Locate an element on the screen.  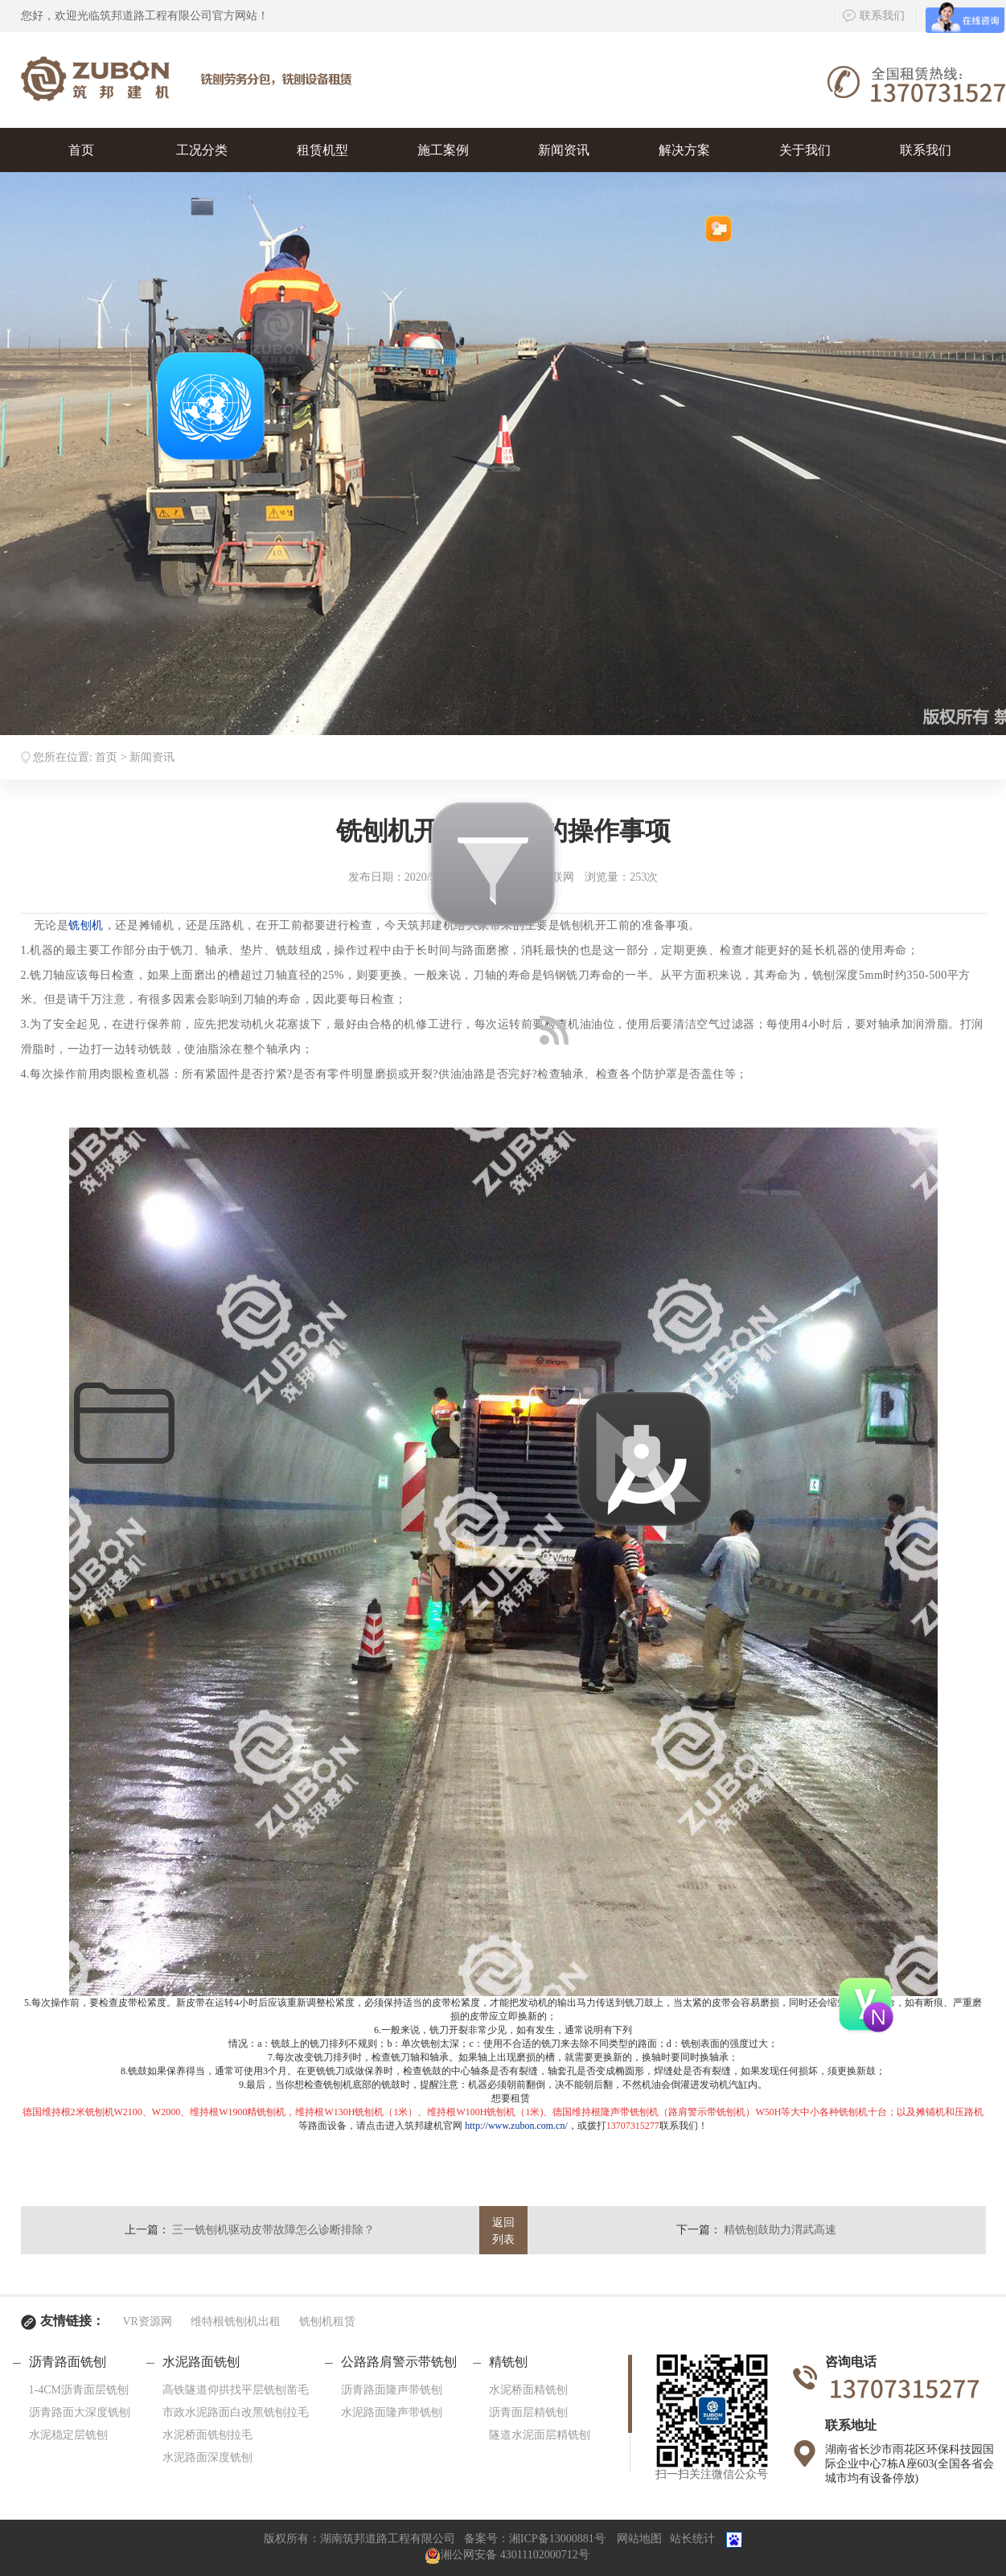
subscribe to RSS feed is located at coordinates (554, 1030).